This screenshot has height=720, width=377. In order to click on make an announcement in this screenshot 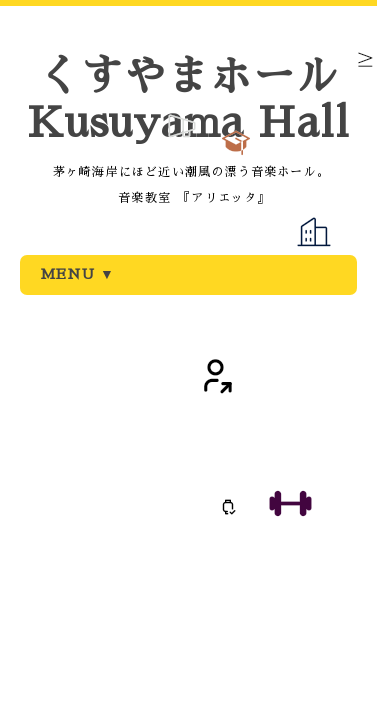, I will do `click(181, 127)`.